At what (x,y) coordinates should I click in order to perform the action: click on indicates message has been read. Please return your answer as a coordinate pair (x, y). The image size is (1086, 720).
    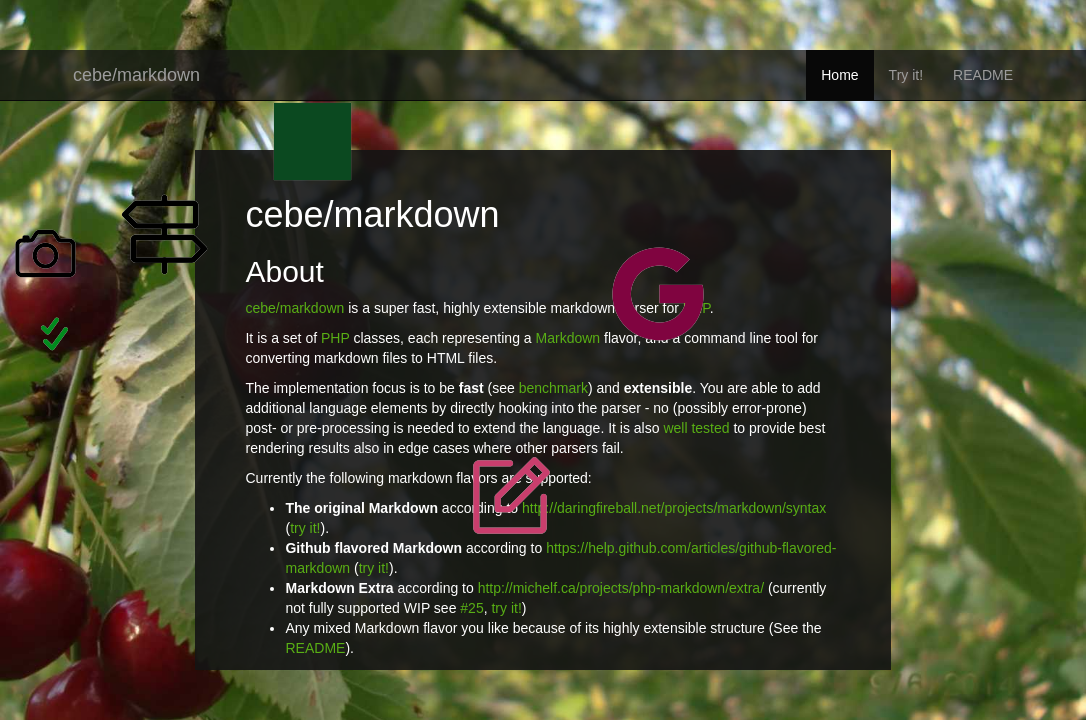
    Looking at the image, I should click on (54, 334).